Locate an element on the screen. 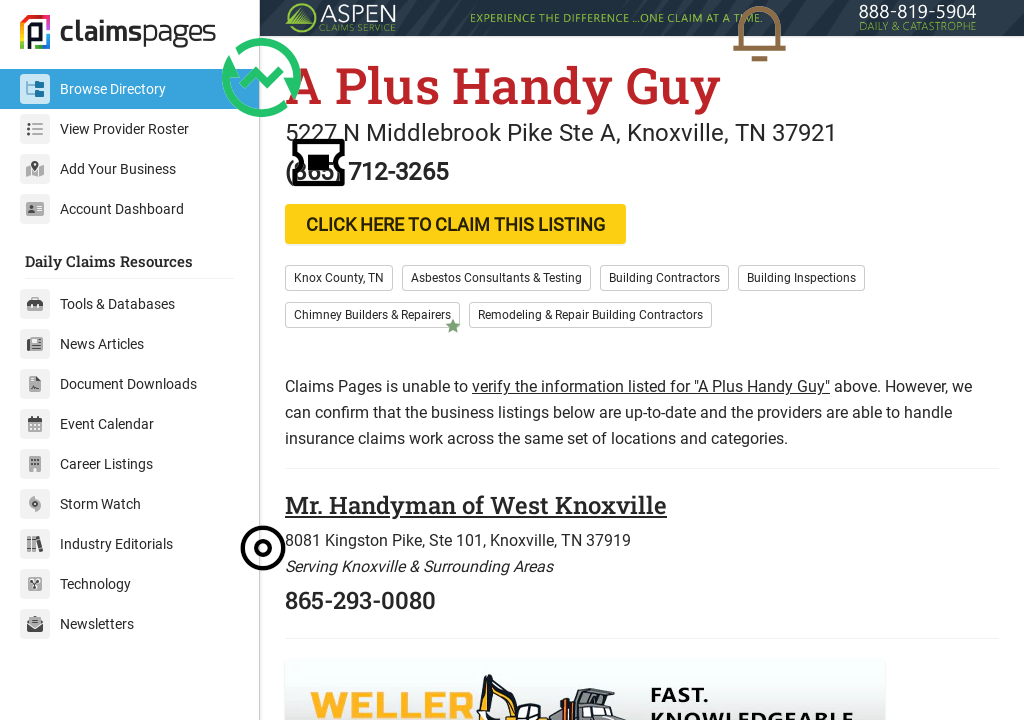 Image resolution: width=1024 pixels, height=720 pixels. notification or alert indicator is located at coordinates (759, 32).